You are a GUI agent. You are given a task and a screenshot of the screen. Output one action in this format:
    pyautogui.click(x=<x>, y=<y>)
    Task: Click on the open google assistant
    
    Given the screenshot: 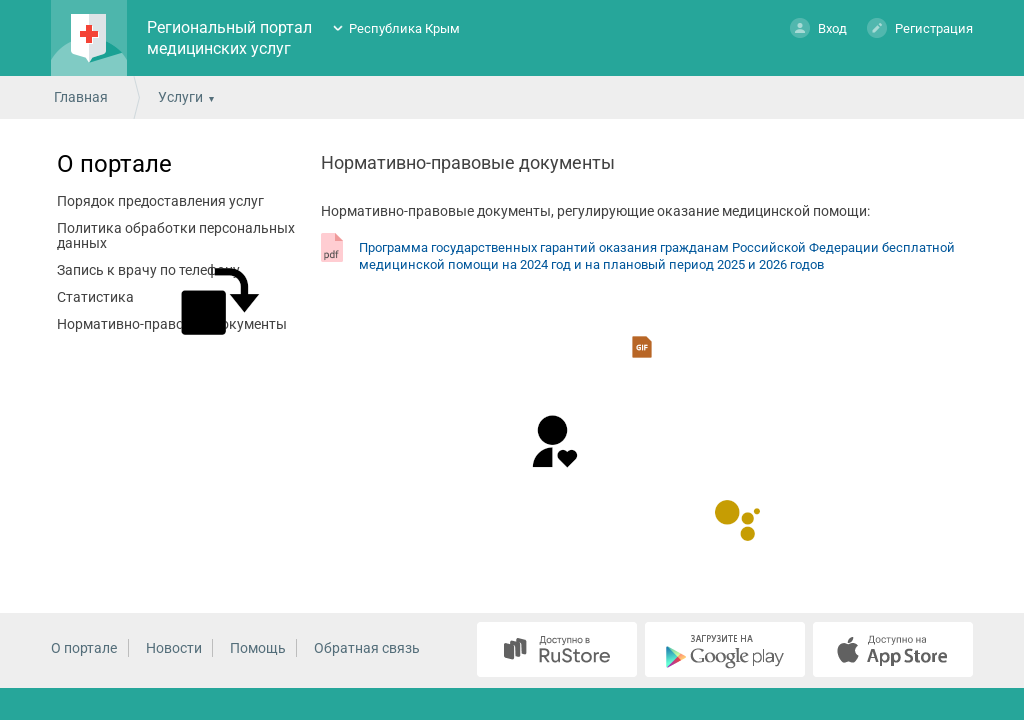 What is the action you would take?
    pyautogui.click(x=737, y=520)
    